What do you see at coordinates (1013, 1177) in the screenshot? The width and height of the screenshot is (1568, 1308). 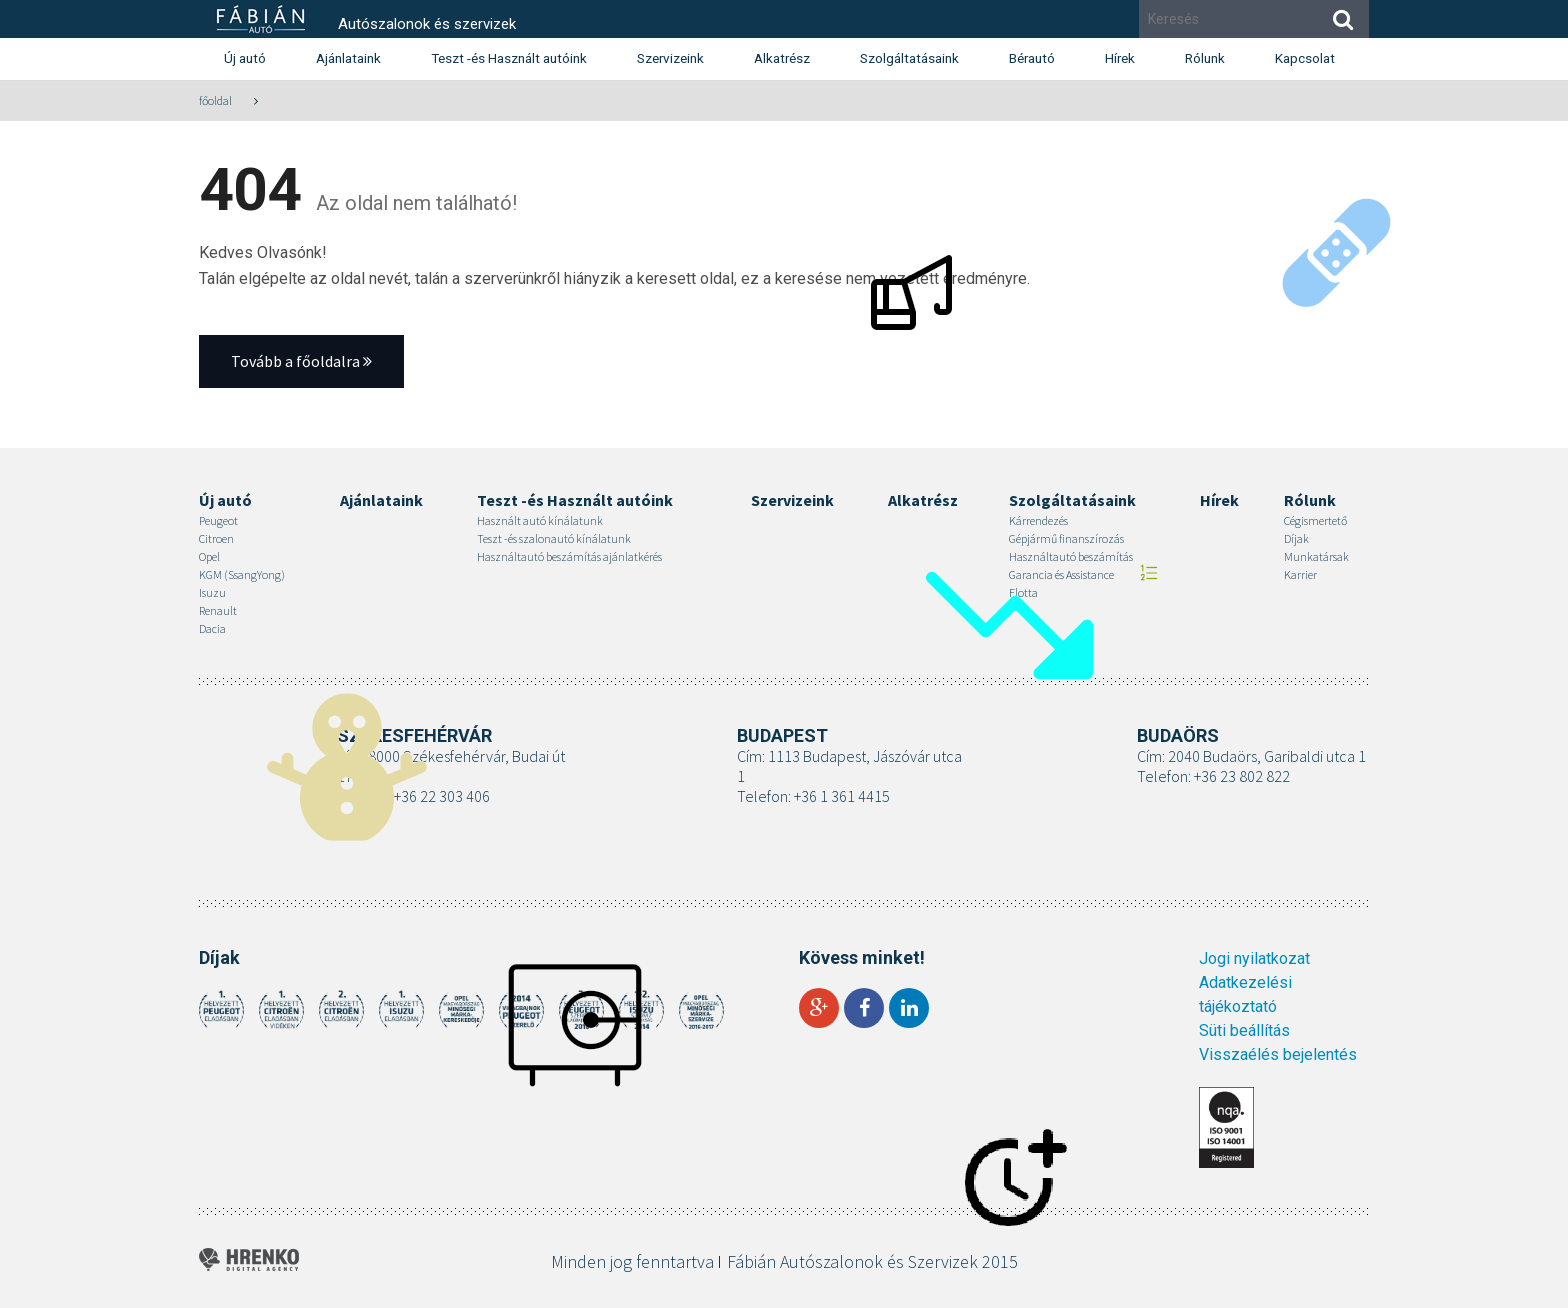 I see `add more time to a timer or countdown` at bounding box center [1013, 1177].